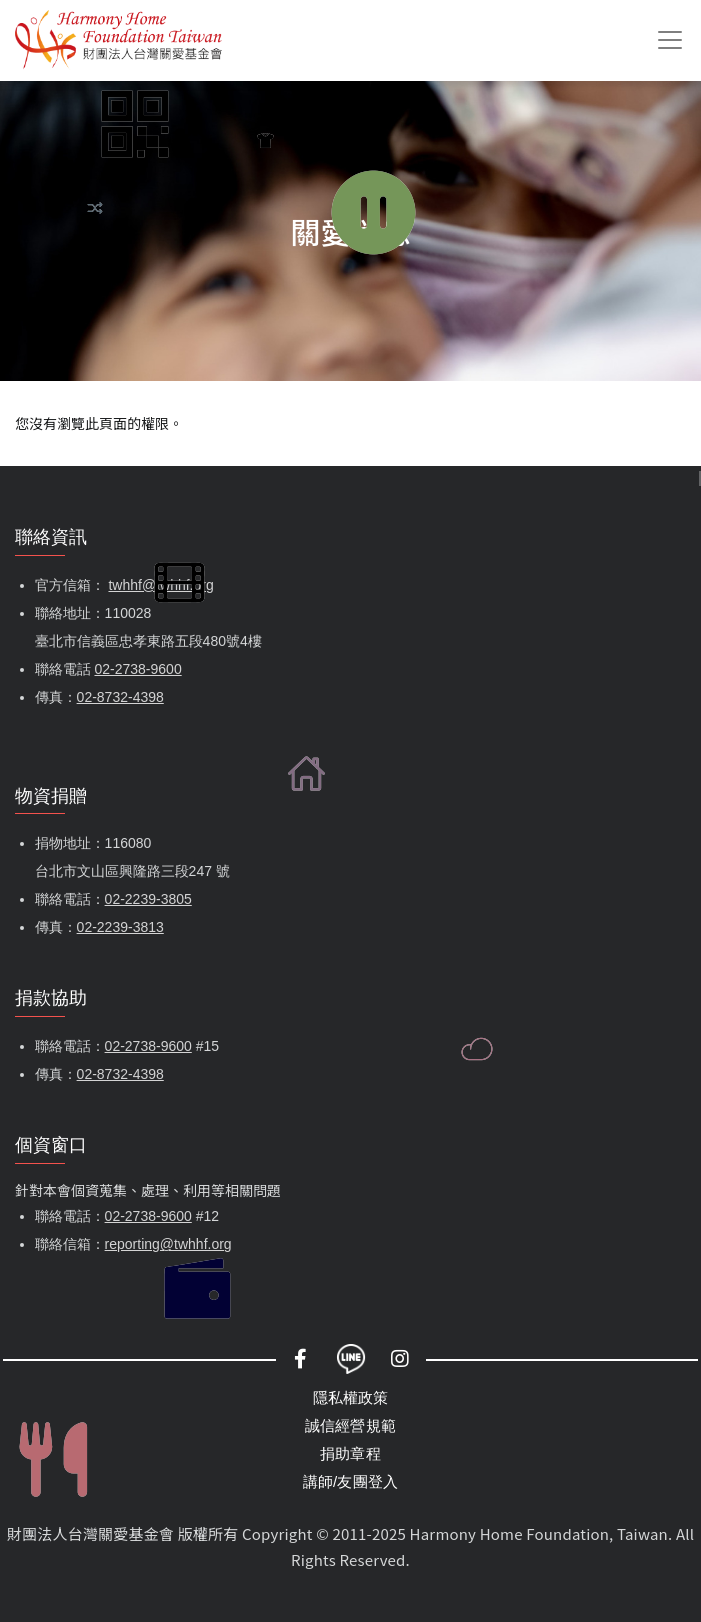 The image size is (701, 1622). Describe the element at coordinates (135, 124) in the screenshot. I see `scan or generate a QR code` at that location.